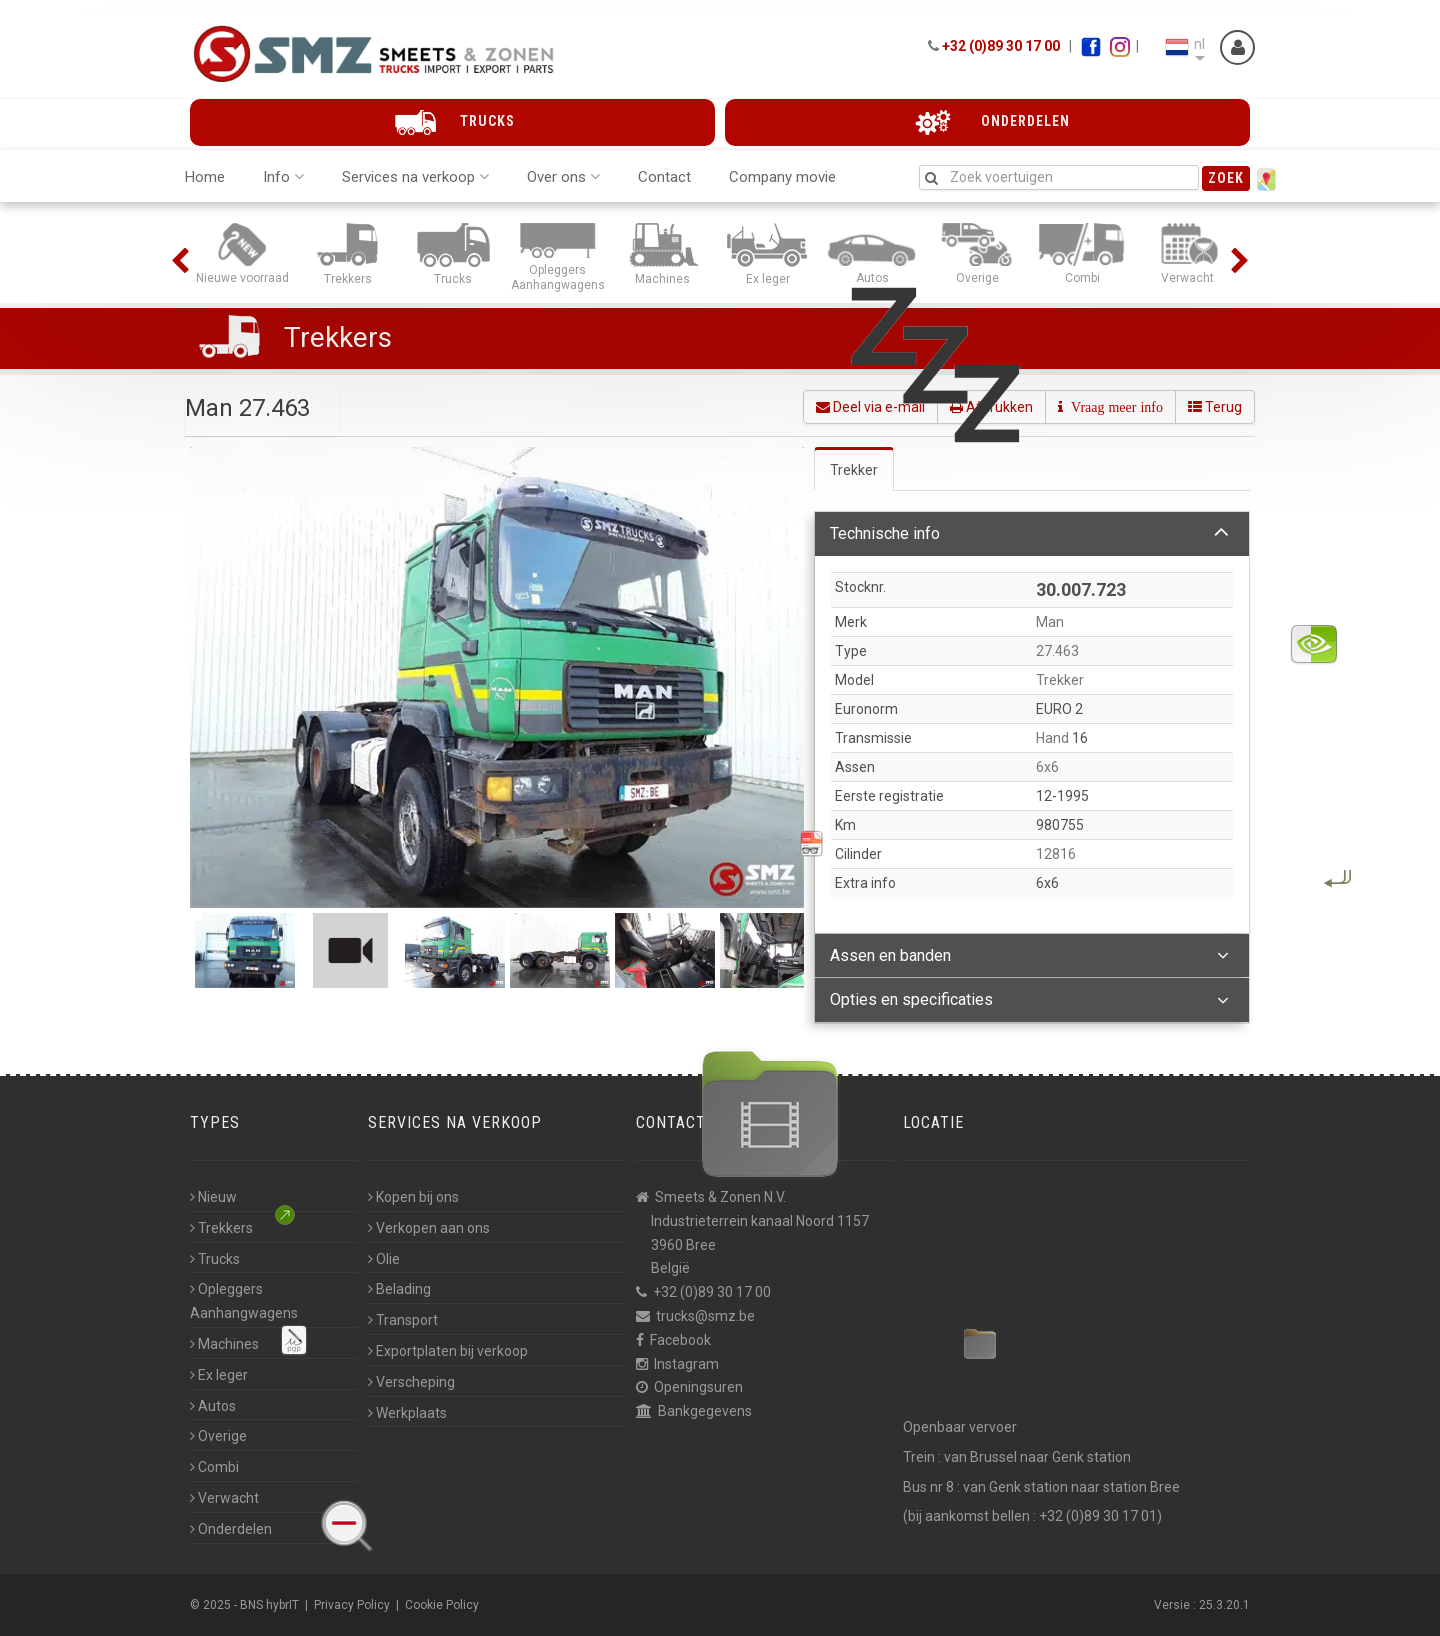  What do you see at coordinates (1266, 179) in the screenshot?
I see `geo+json file containing geographic data` at bounding box center [1266, 179].